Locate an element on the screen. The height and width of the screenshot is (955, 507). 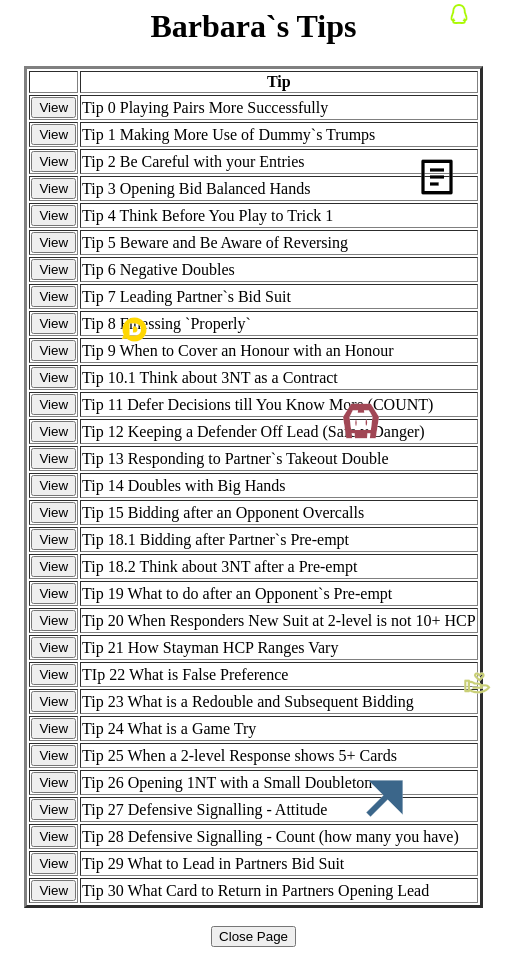
make a donation or charitable contribution is located at coordinates (477, 683).